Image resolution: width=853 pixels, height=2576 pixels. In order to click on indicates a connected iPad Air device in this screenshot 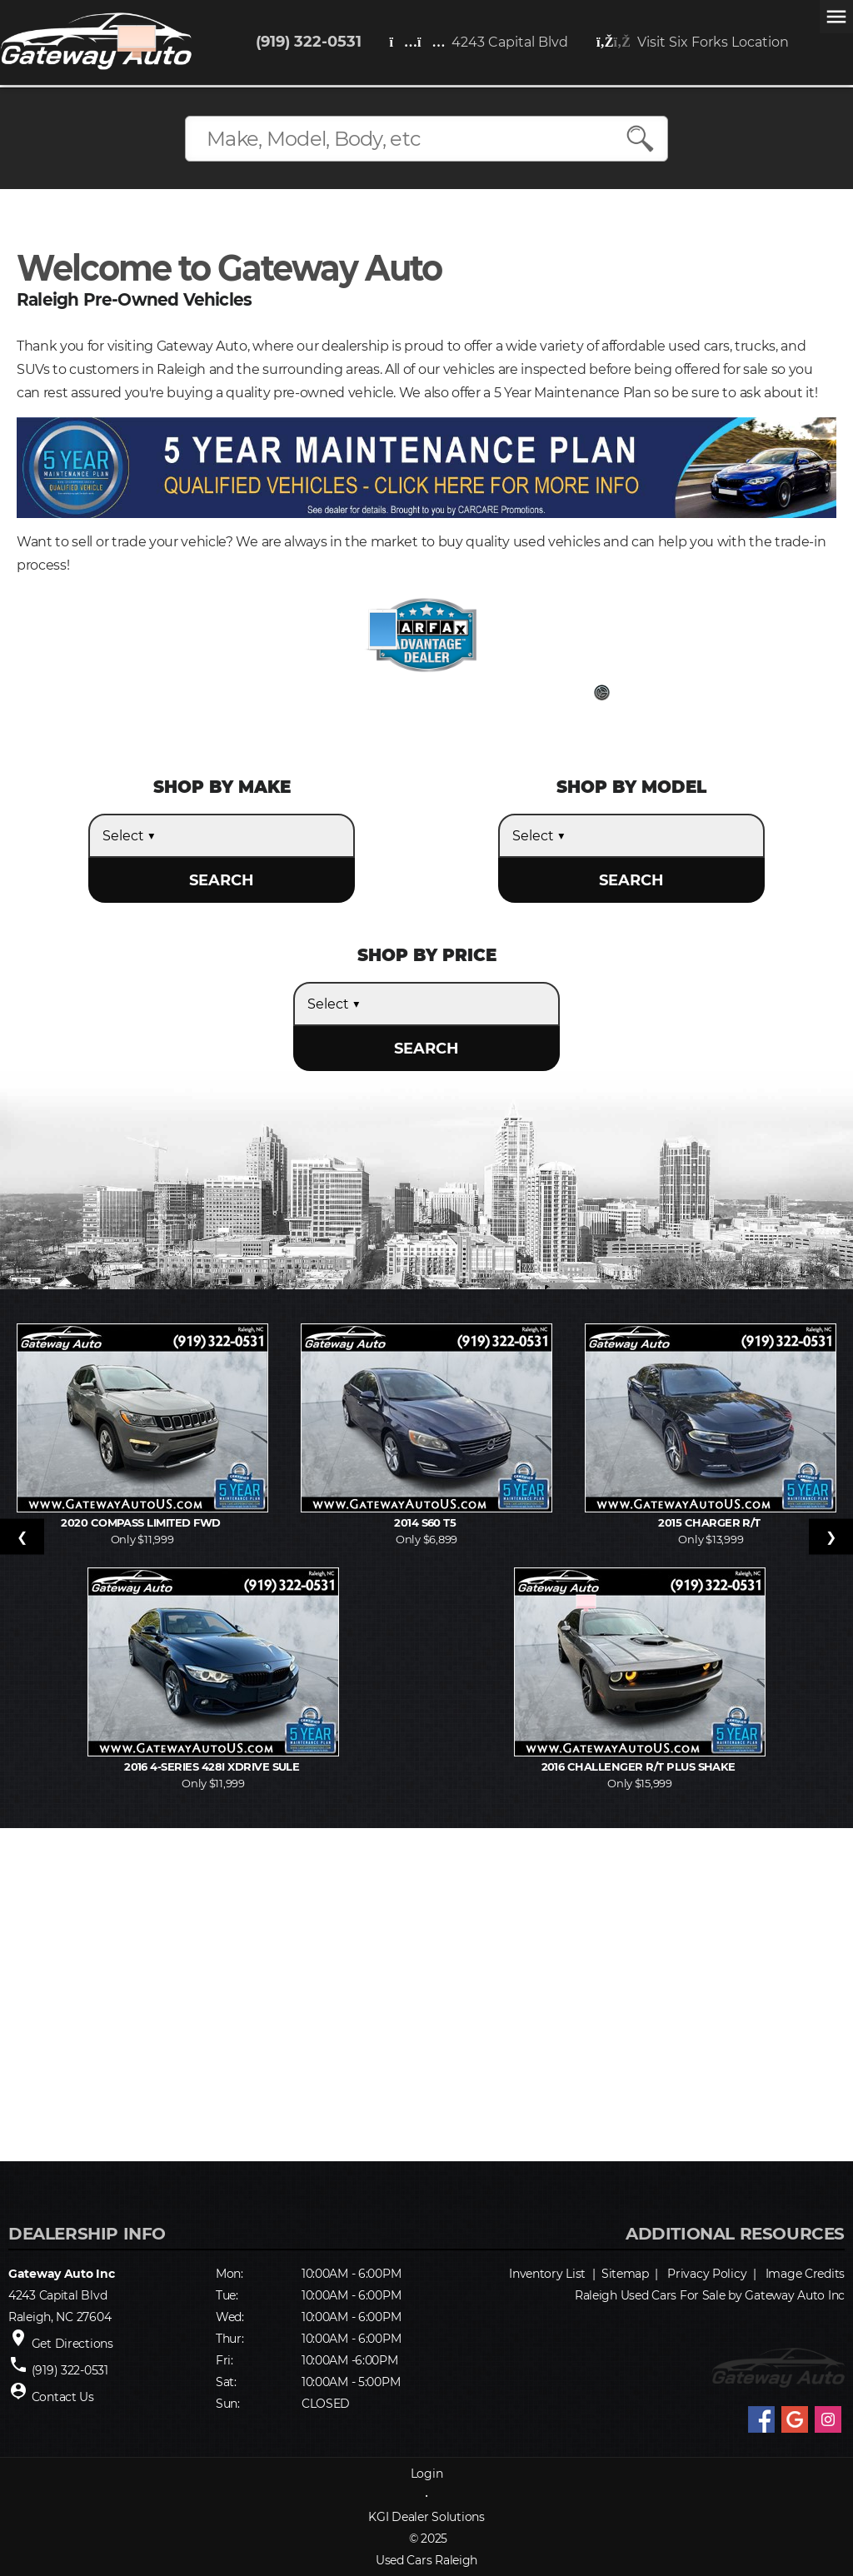, I will do `click(382, 629)`.